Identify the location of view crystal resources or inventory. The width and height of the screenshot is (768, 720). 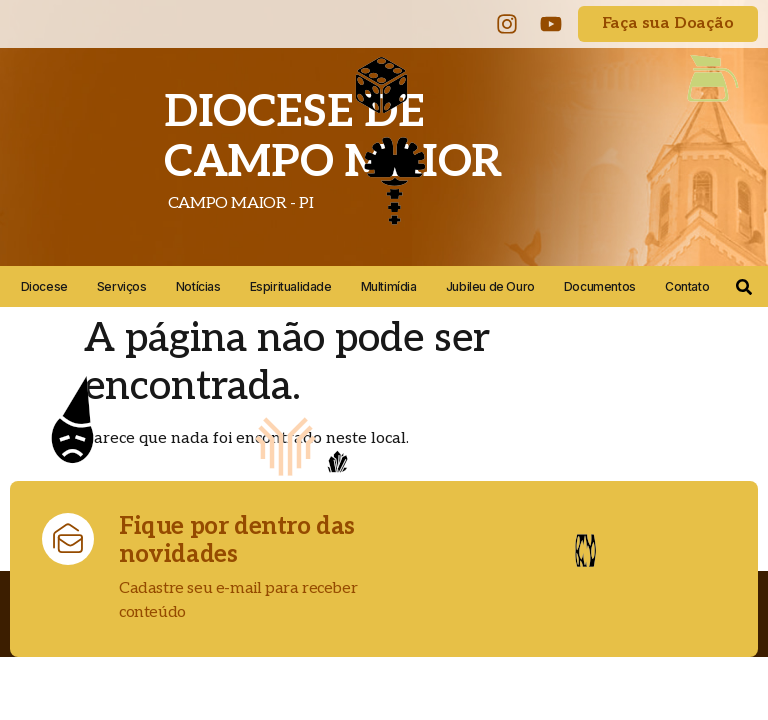
(337, 461).